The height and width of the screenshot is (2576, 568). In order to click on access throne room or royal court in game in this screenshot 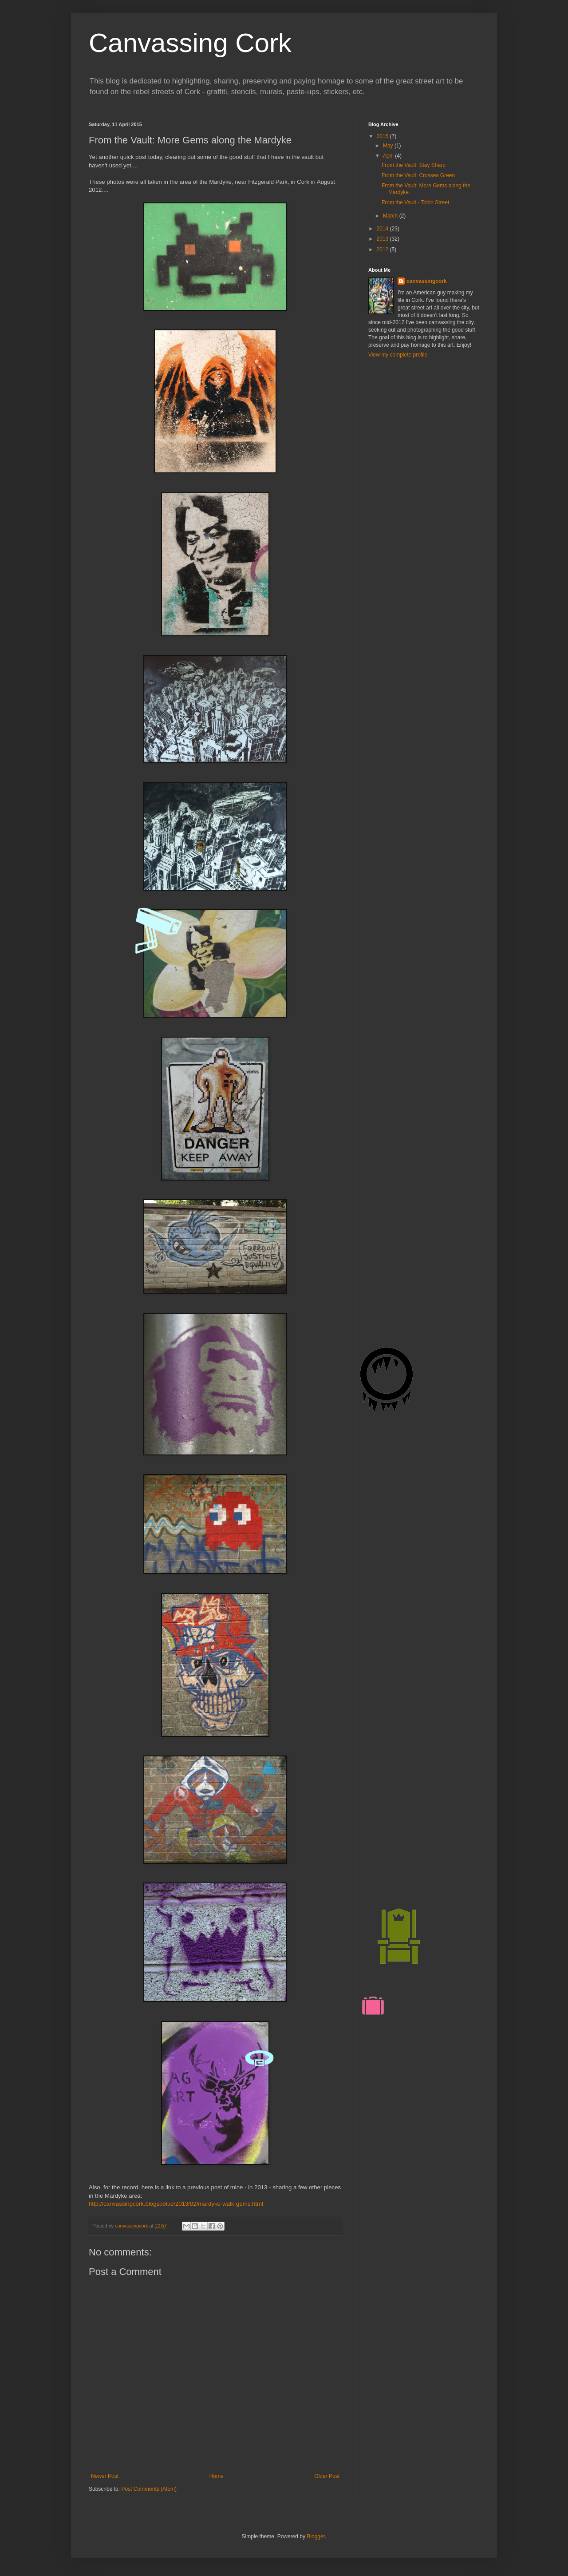, I will do `click(398, 1936)`.